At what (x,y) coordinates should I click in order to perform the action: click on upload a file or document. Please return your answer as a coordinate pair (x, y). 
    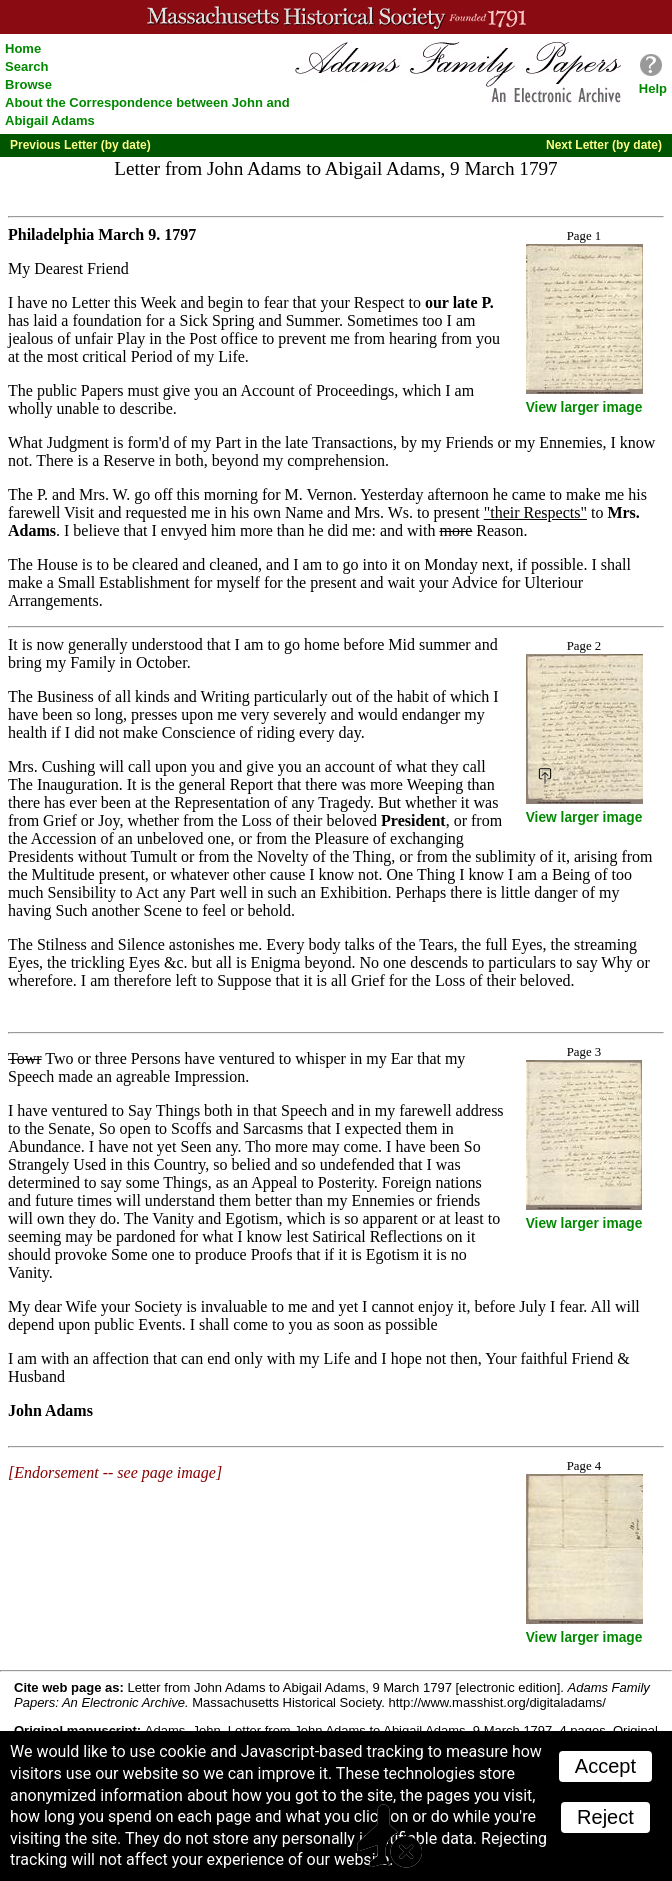
    Looking at the image, I should click on (545, 776).